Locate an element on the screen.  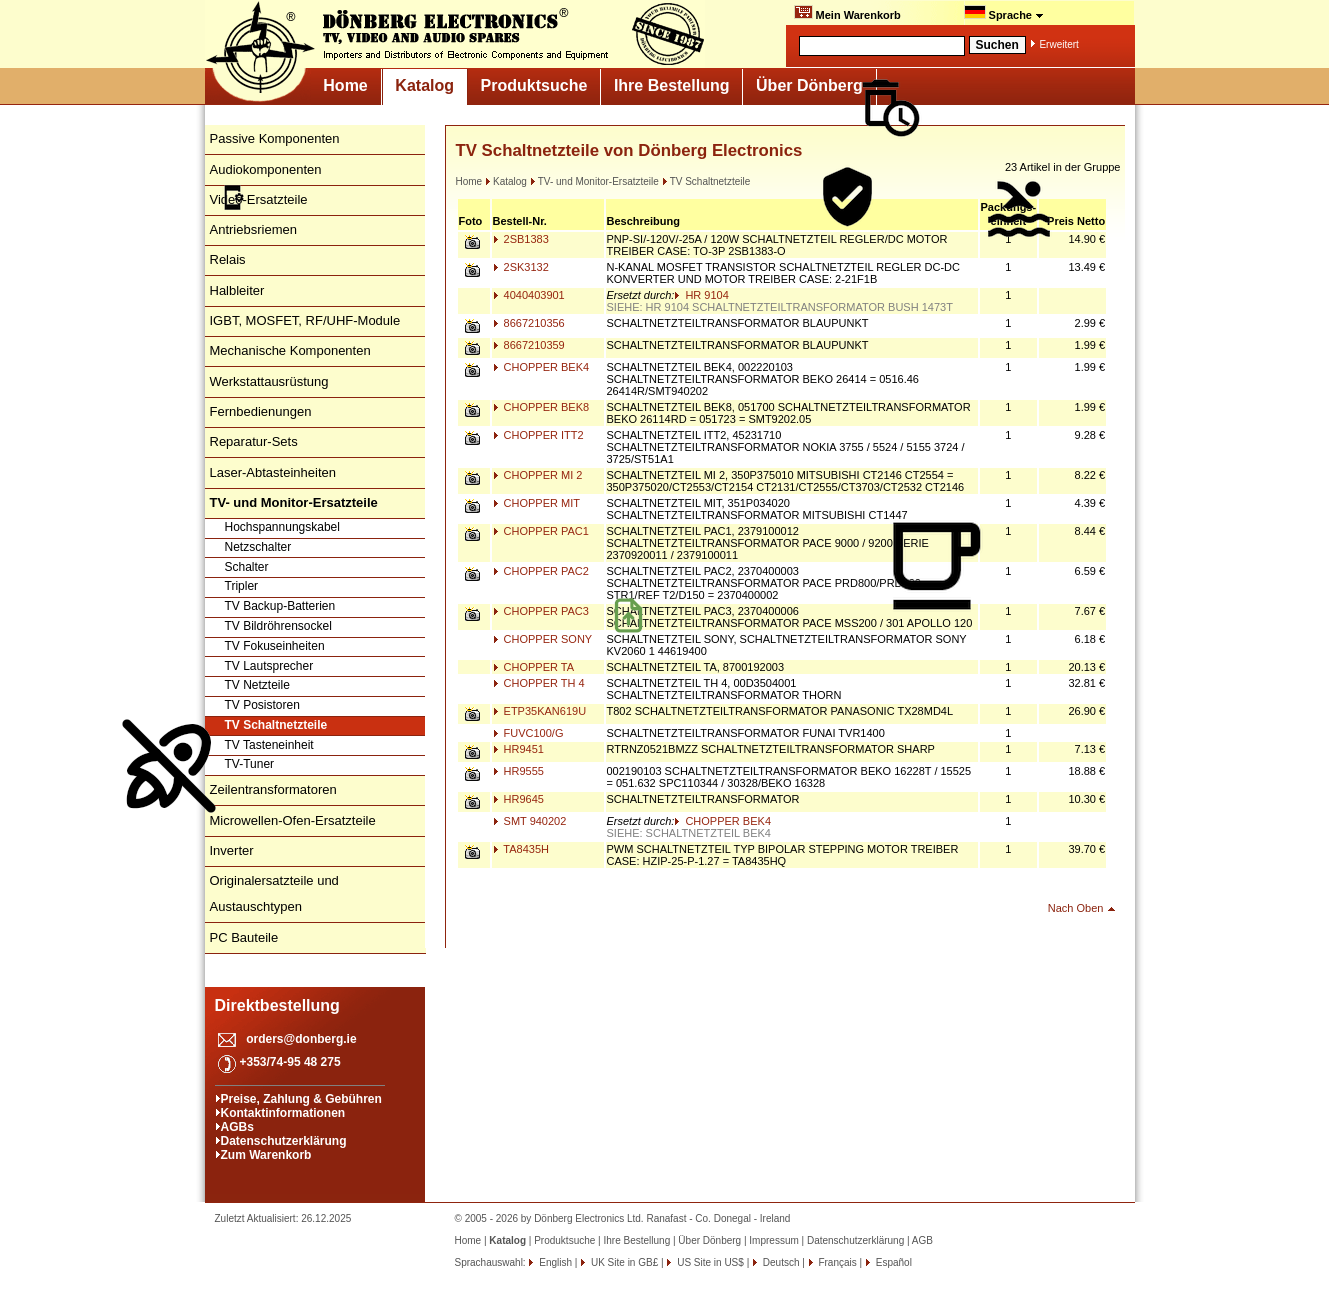
upload a file from your device is located at coordinates (628, 615).